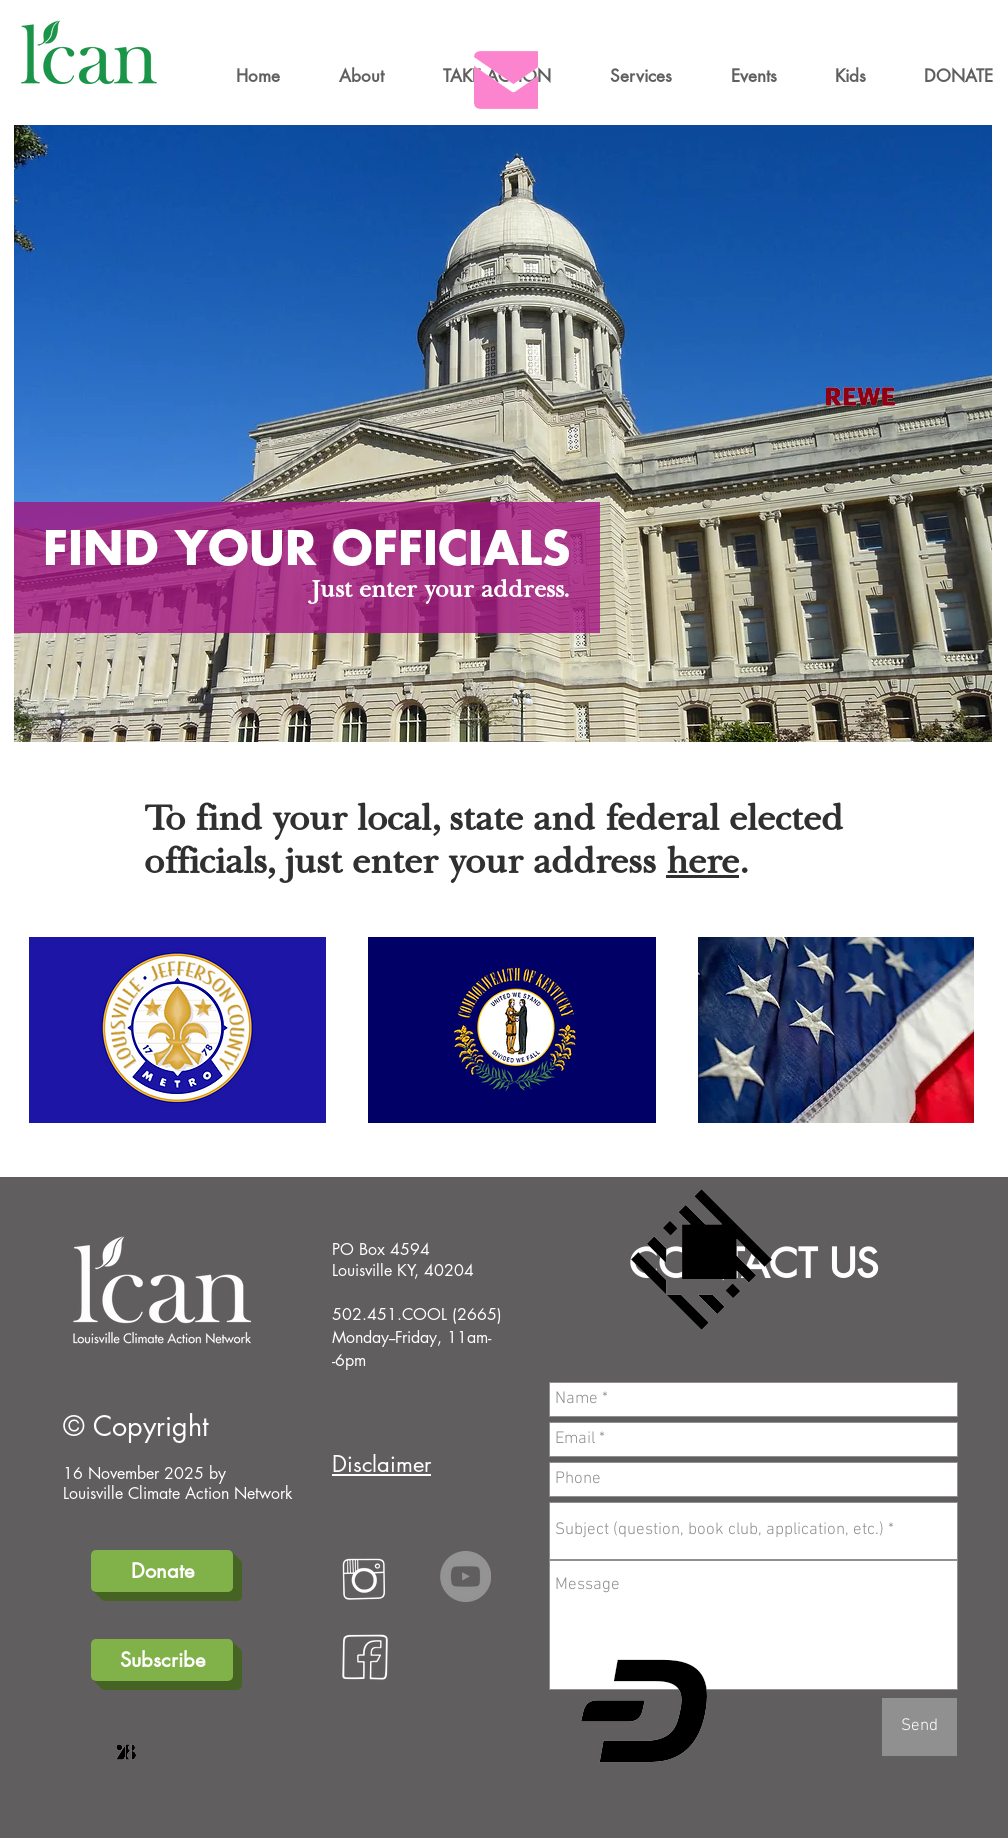 This screenshot has height=1838, width=1008. I want to click on mailbox.org email service logo, so click(506, 80).